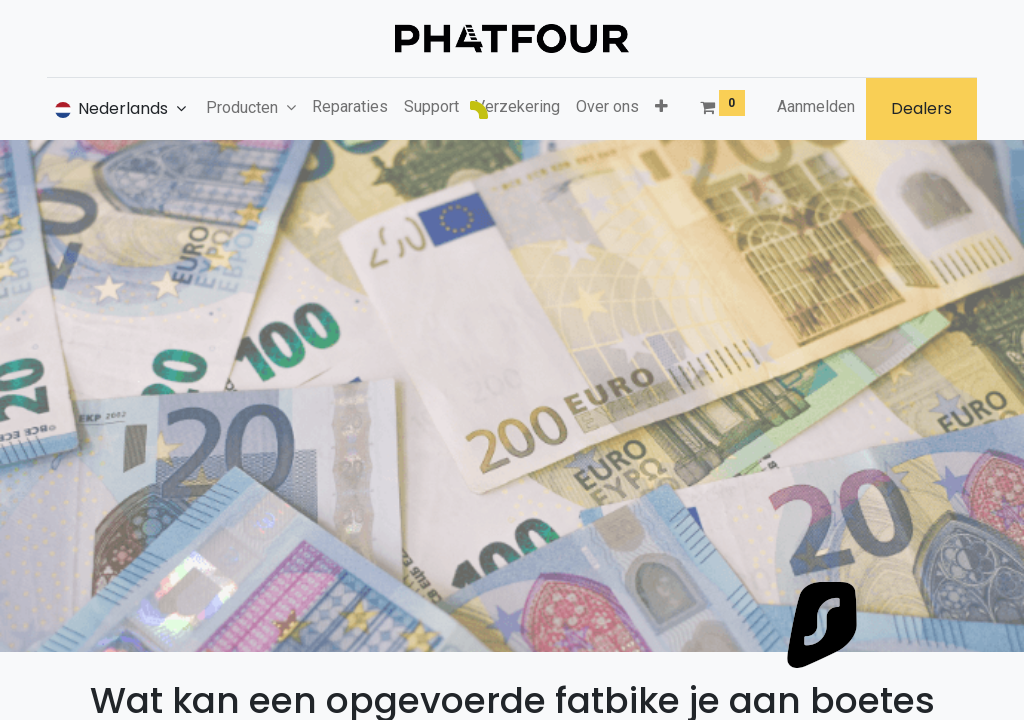  I want to click on open spectrum chat app, so click(479, 110).